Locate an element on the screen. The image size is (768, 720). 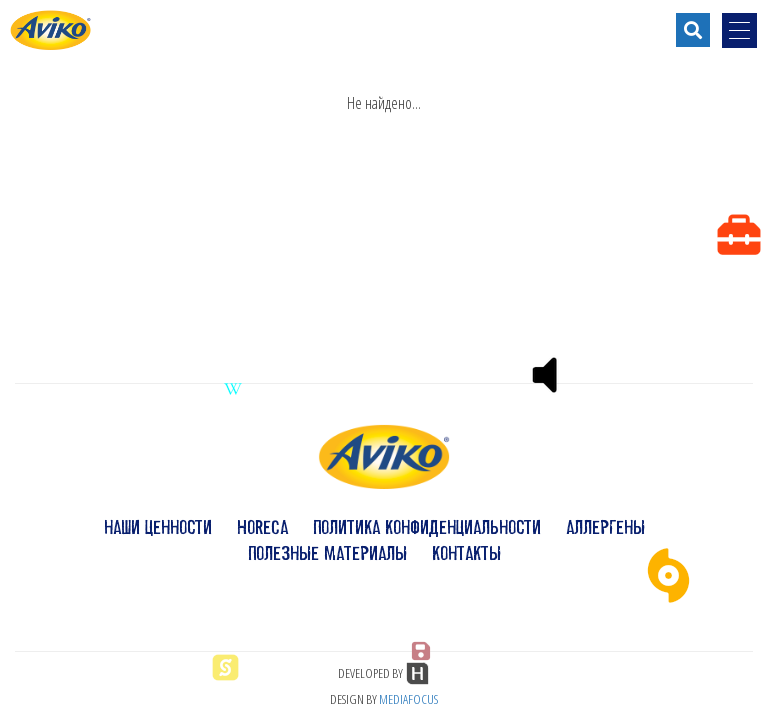
save current file or document is located at coordinates (421, 651).